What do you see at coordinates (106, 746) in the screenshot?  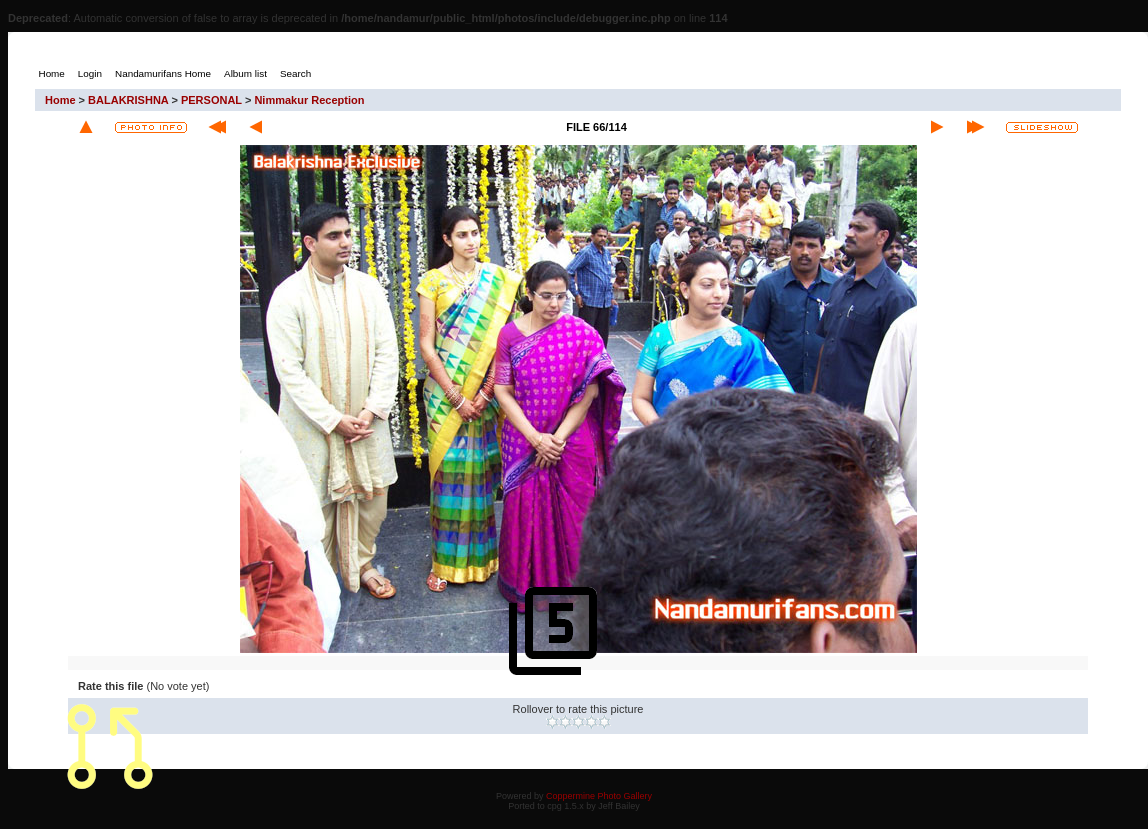 I see `create a new pull request` at bounding box center [106, 746].